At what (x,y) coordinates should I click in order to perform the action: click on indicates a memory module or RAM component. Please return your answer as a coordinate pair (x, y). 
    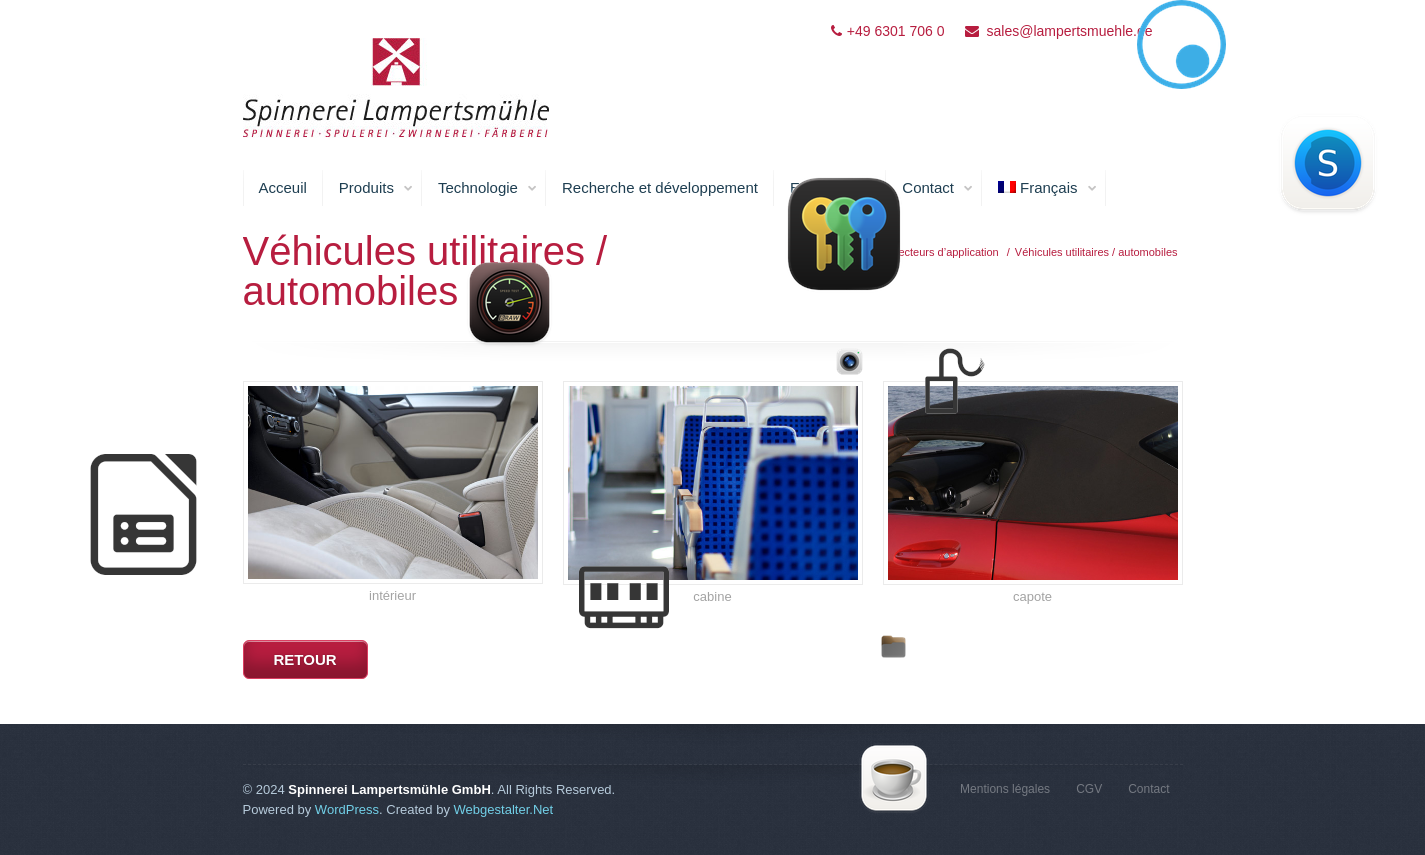
    Looking at the image, I should click on (624, 600).